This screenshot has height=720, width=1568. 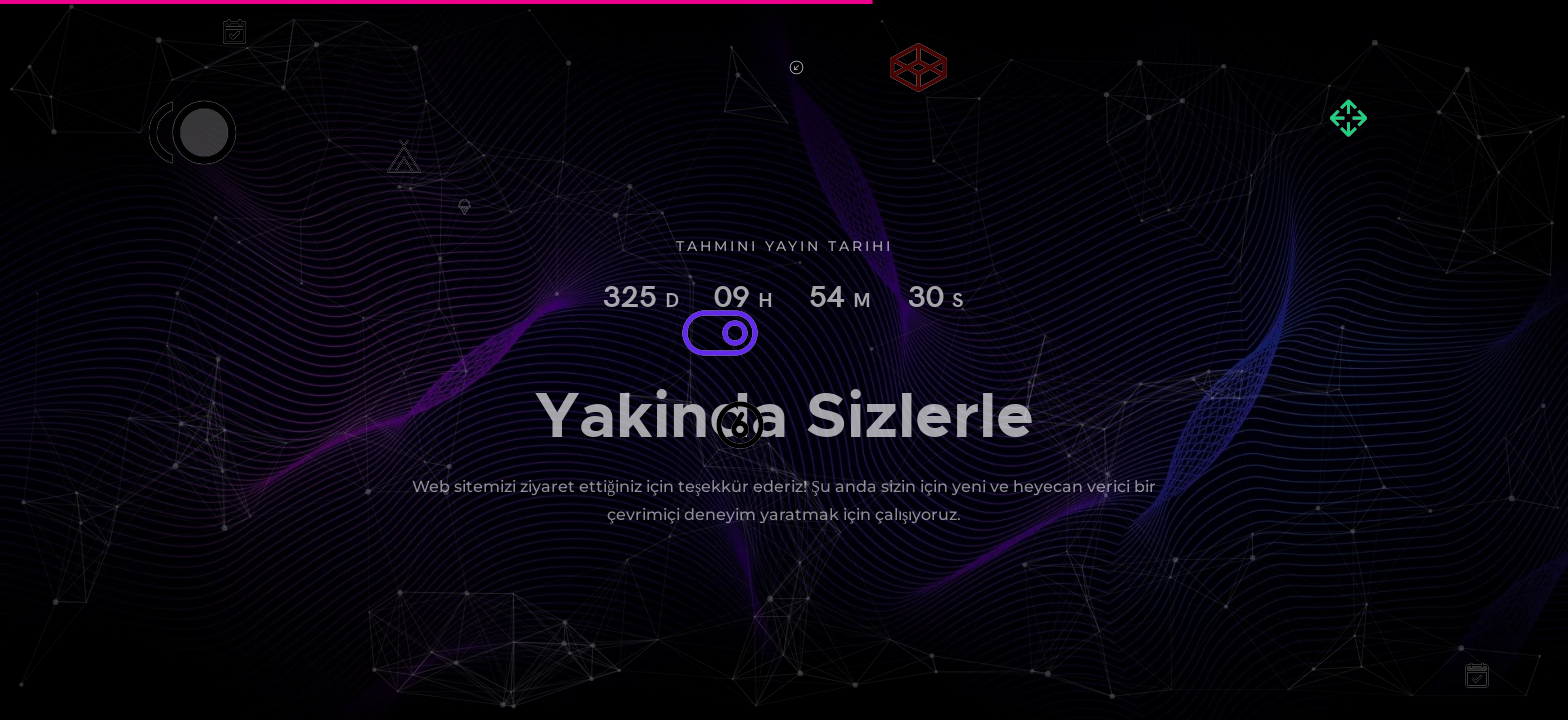 What do you see at coordinates (1348, 119) in the screenshot?
I see `move or reposition an element` at bounding box center [1348, 119].